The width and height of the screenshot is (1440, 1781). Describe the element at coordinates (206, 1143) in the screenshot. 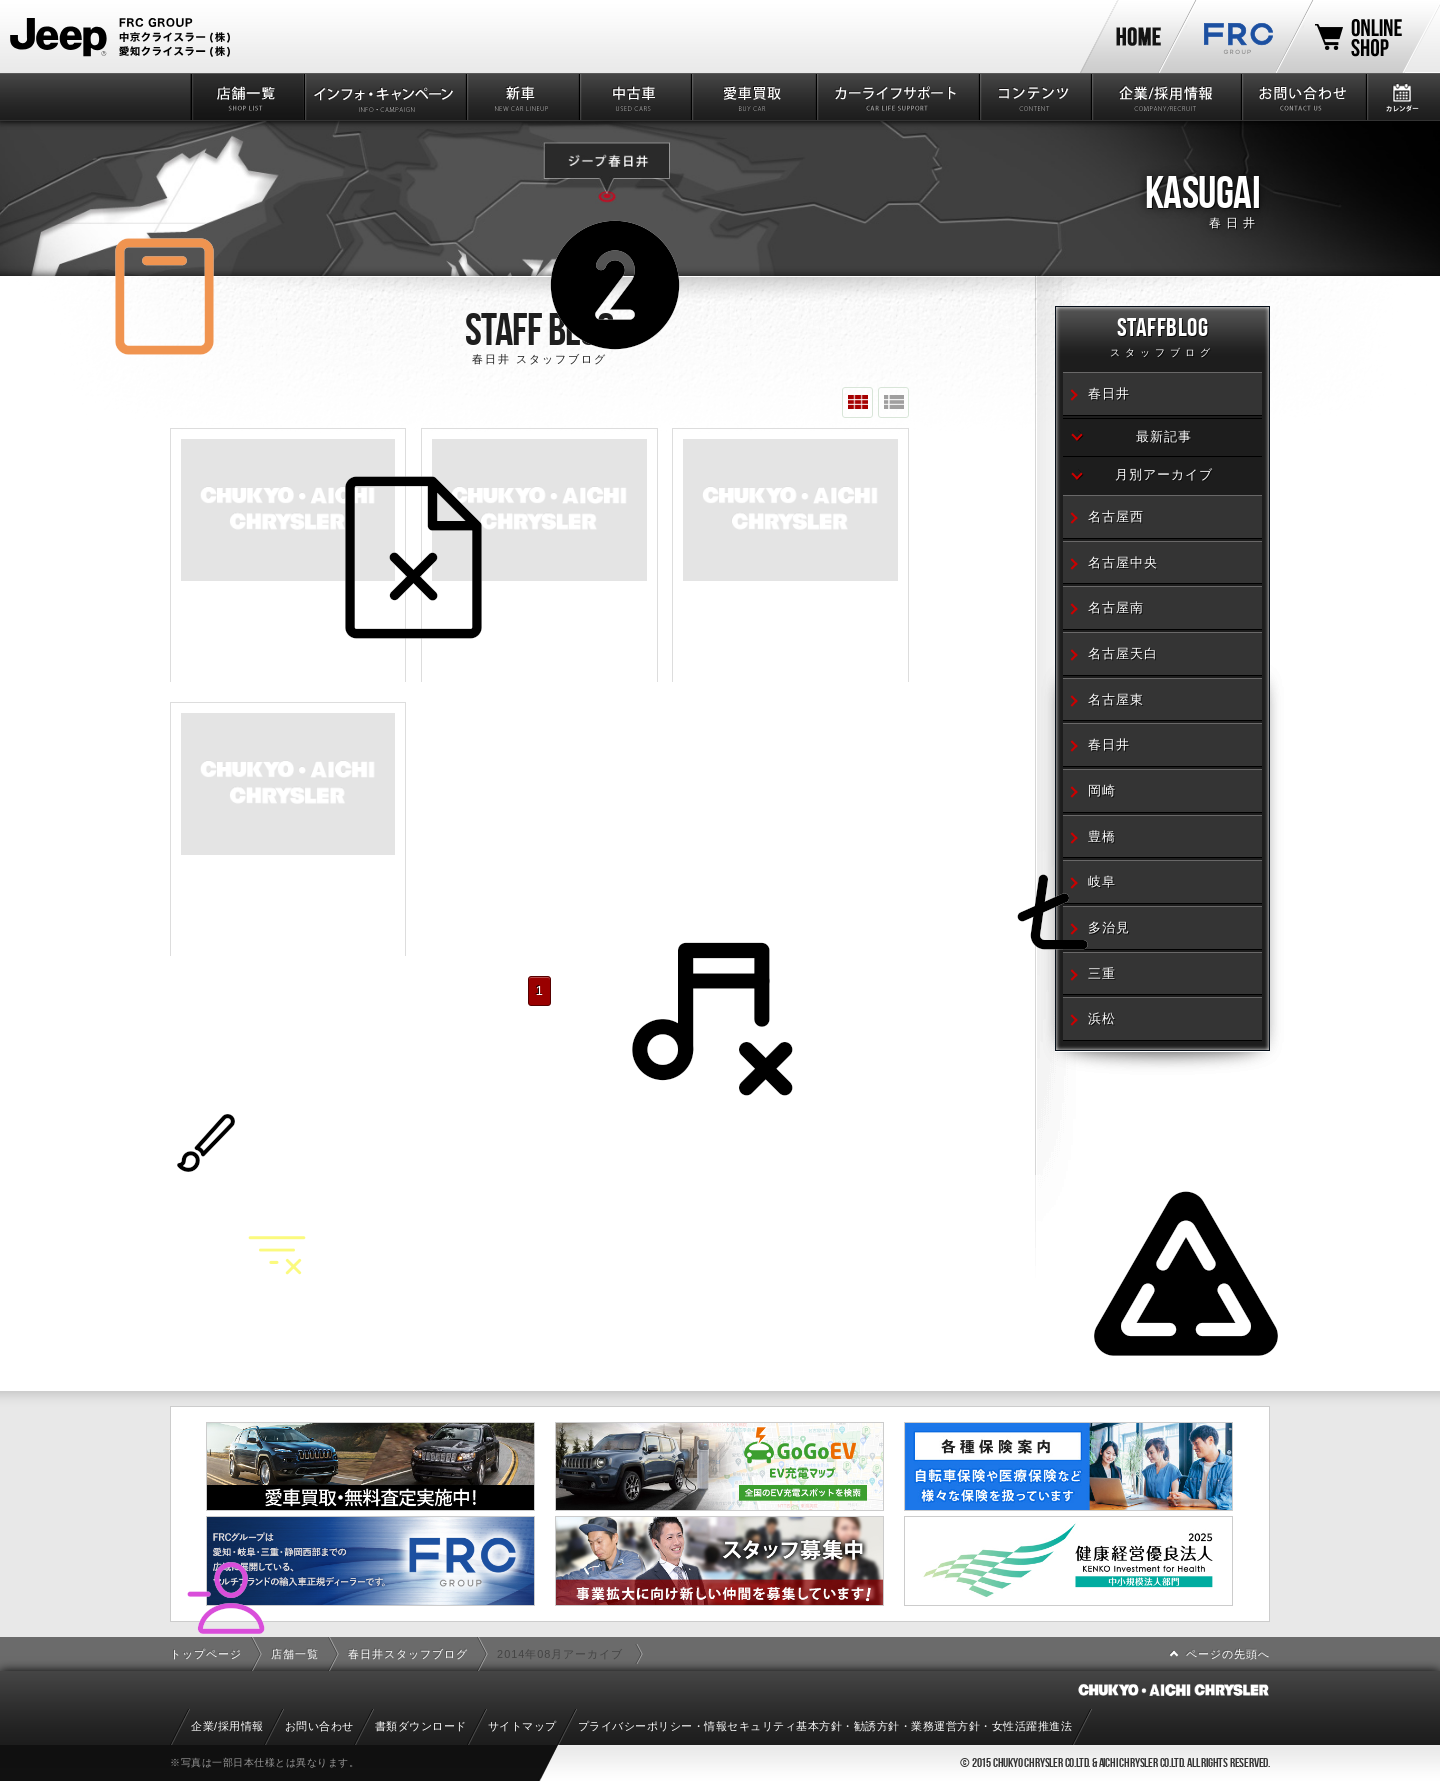

I see `access drawing or painting tools` at that location.